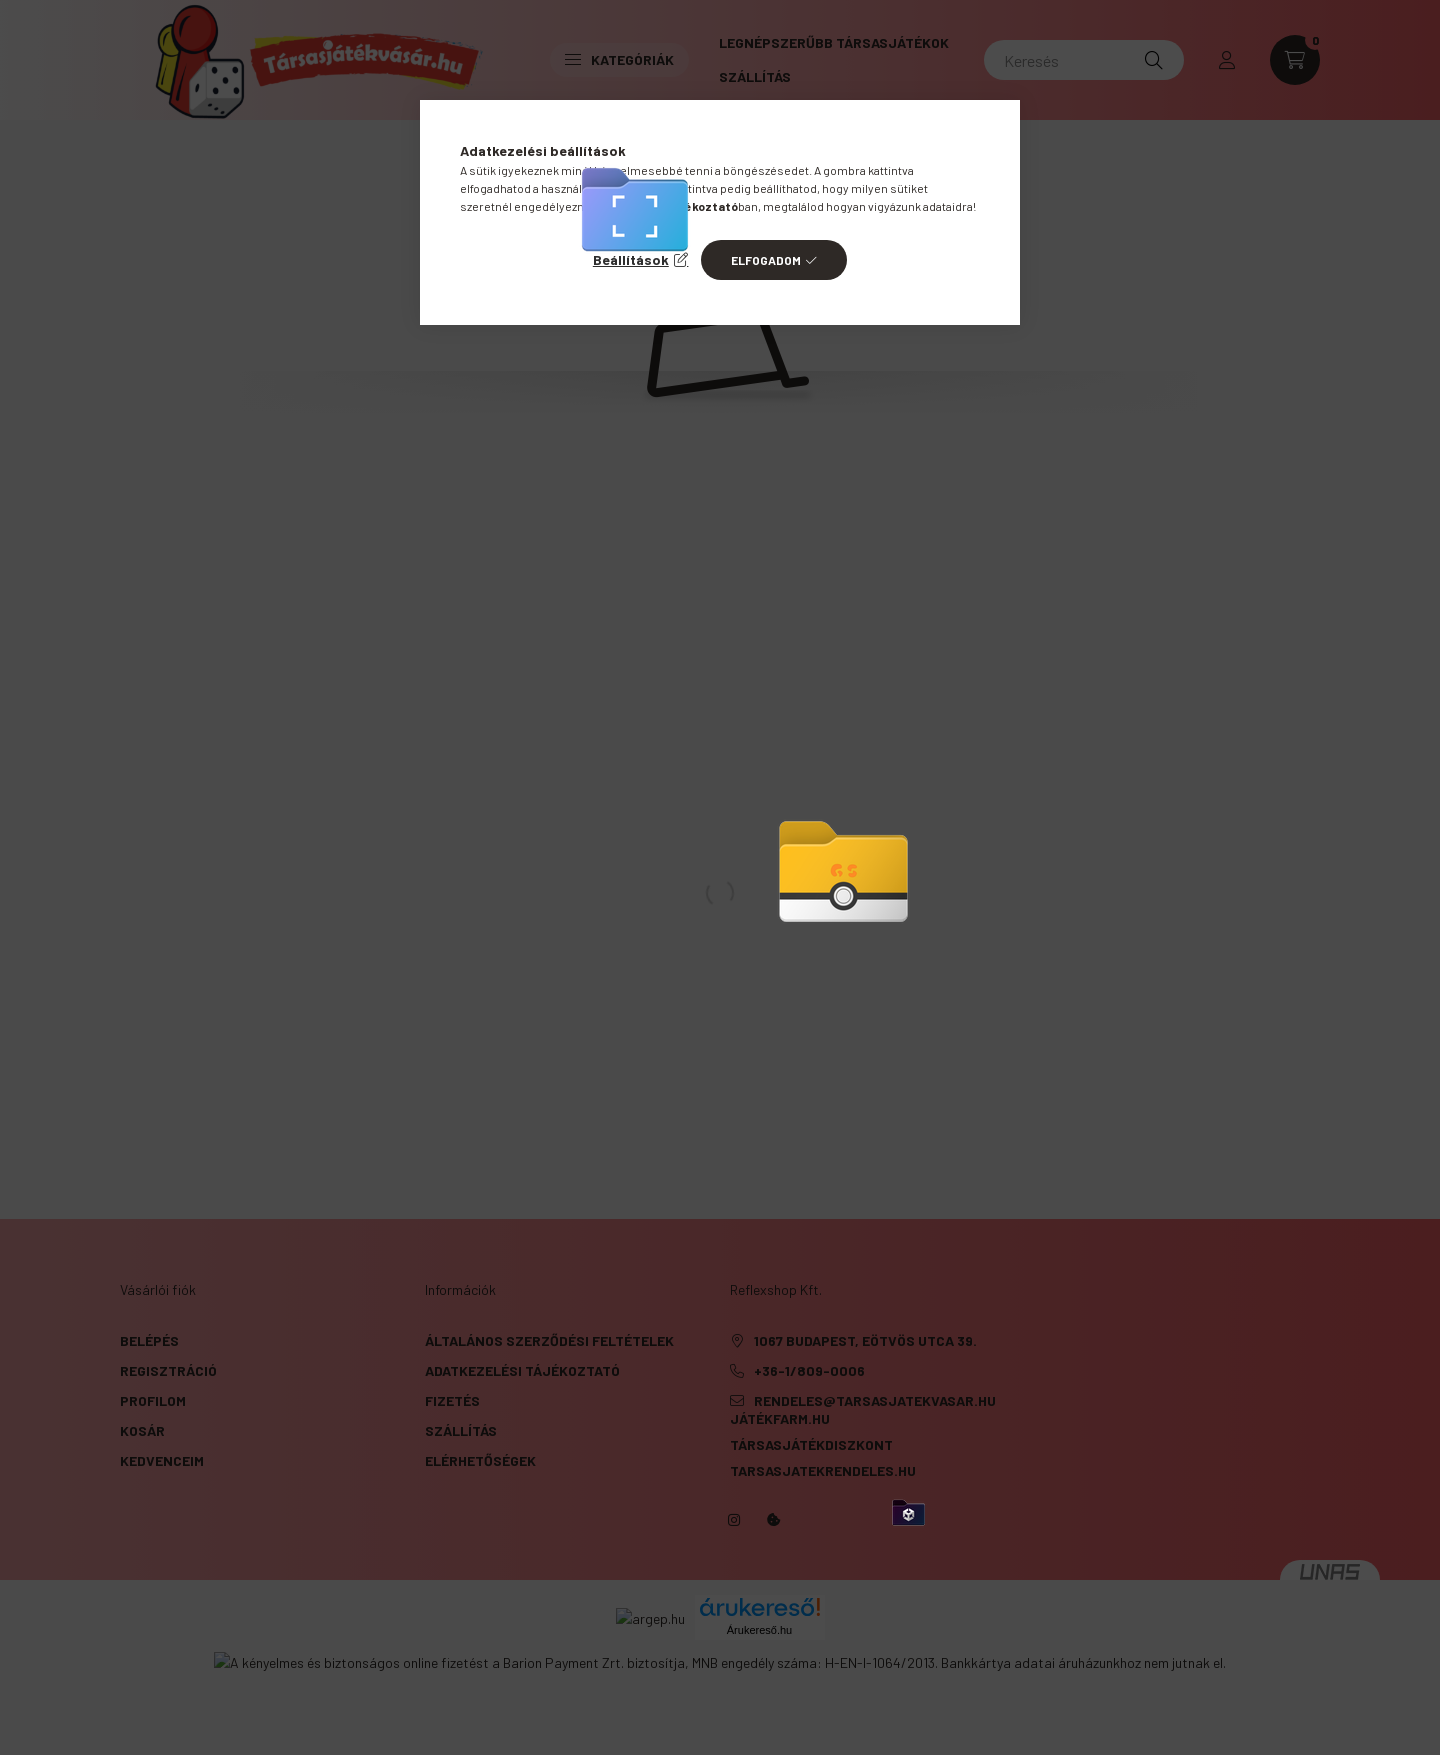 The width and height of the screenshot is (1440, 1755). What do you see at coordinates (843, 875) in the screenshot?
I see `open folder containing pokémon game files` at bounding box center [843, 875].